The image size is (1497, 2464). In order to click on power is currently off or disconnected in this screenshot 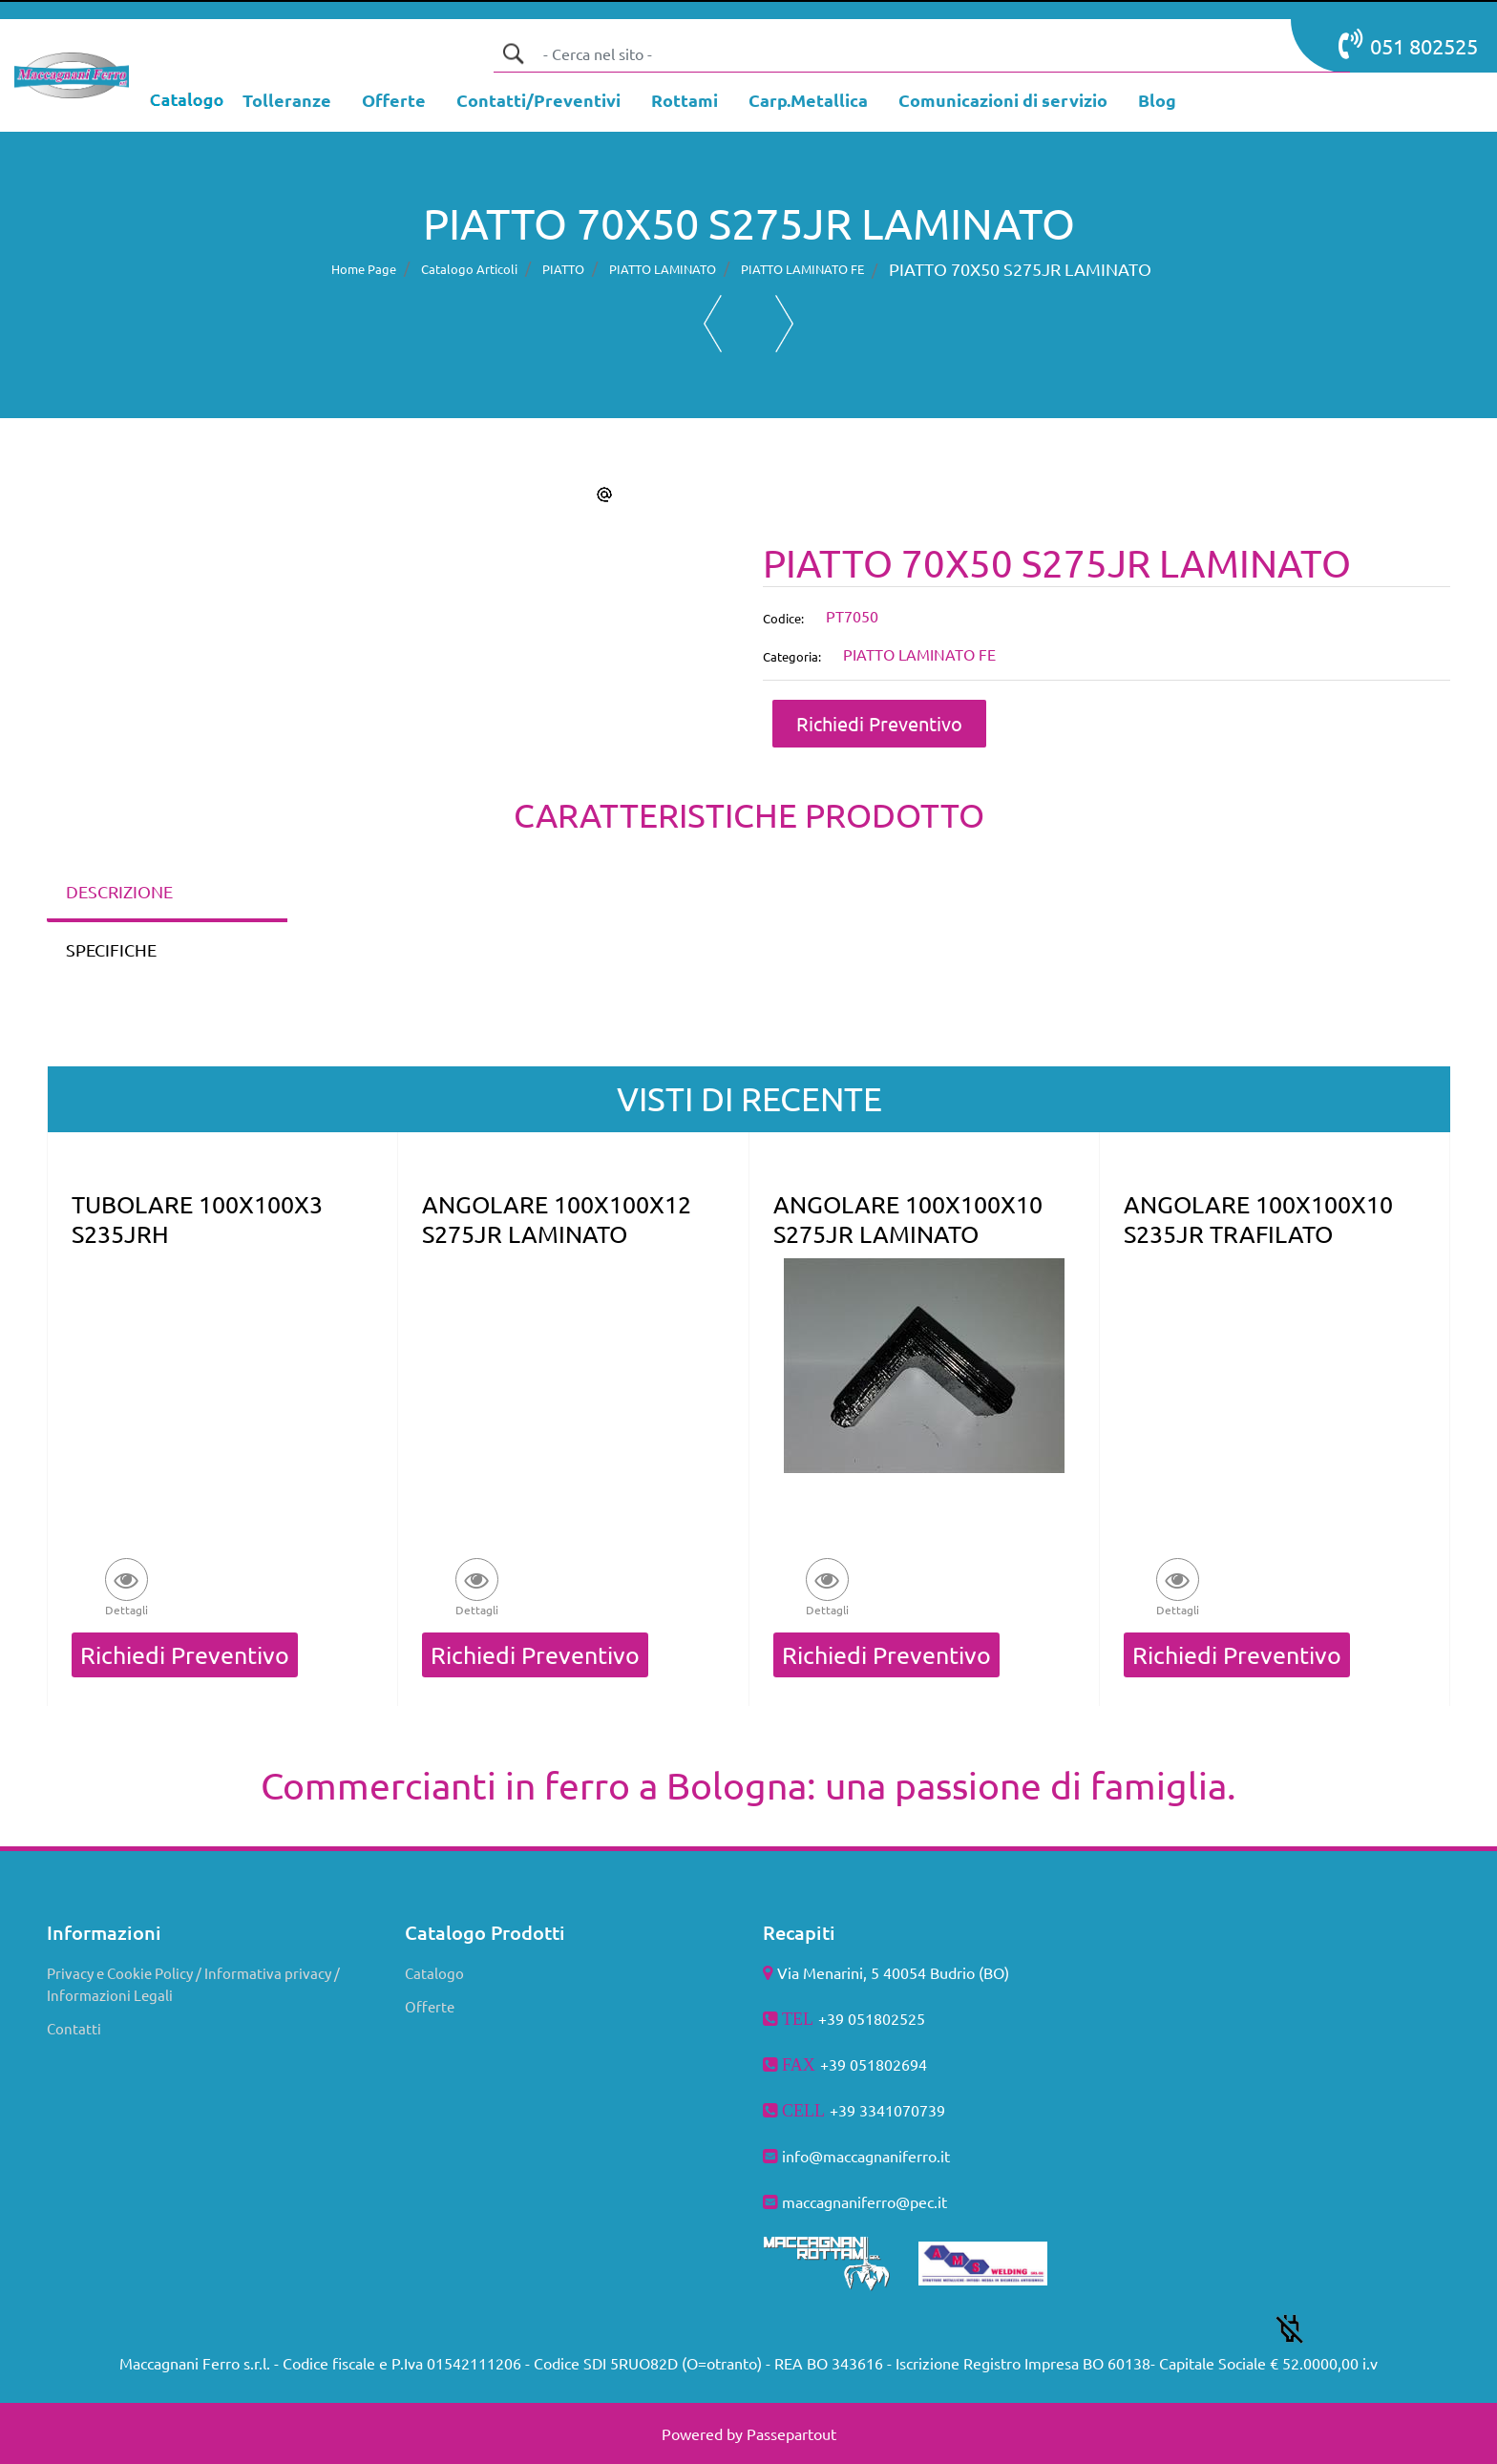, I will do `click(1290, 2328)`.